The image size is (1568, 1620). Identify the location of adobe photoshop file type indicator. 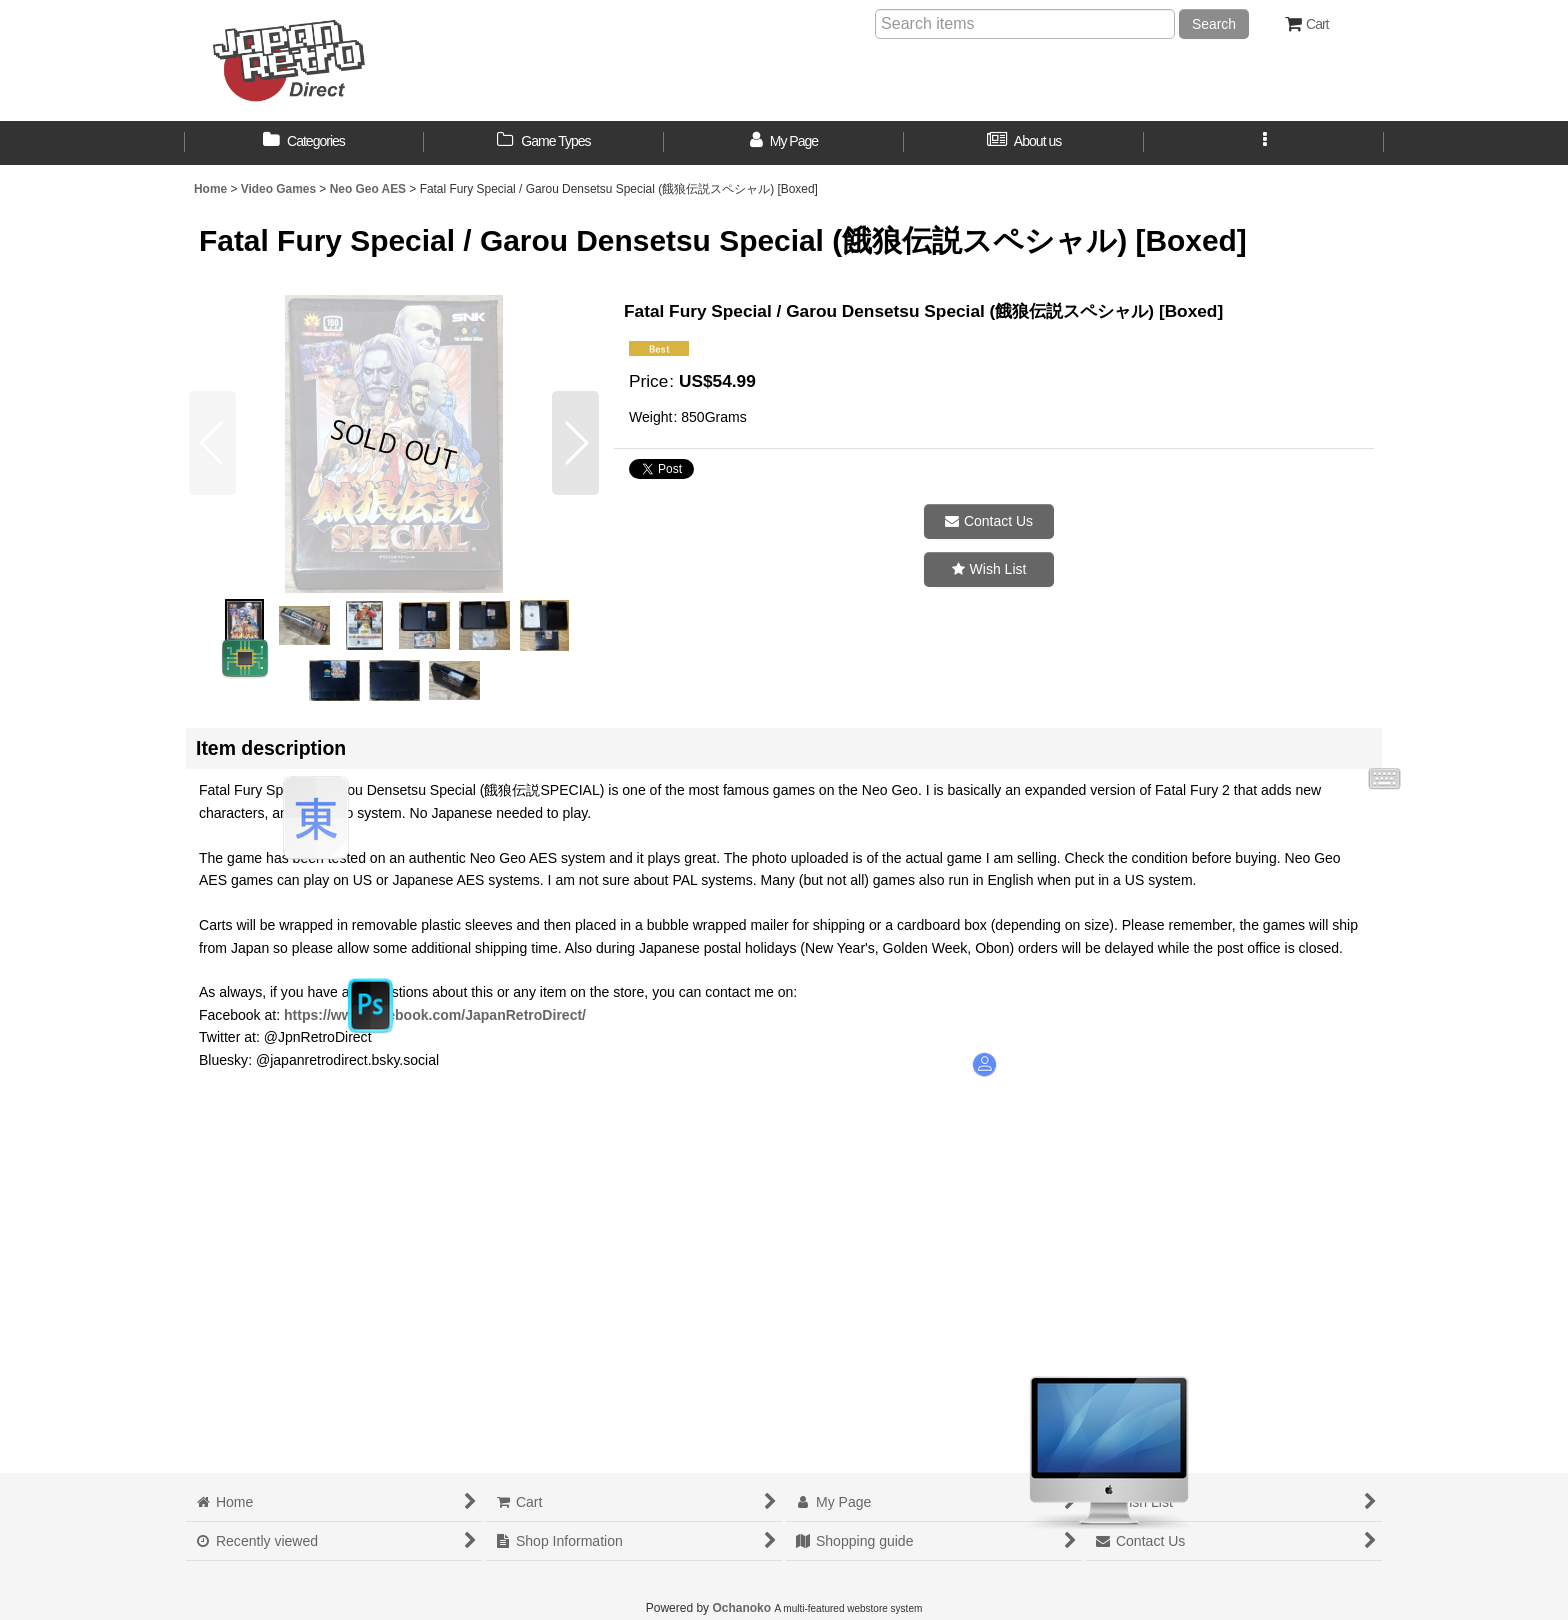
(370, 1005).